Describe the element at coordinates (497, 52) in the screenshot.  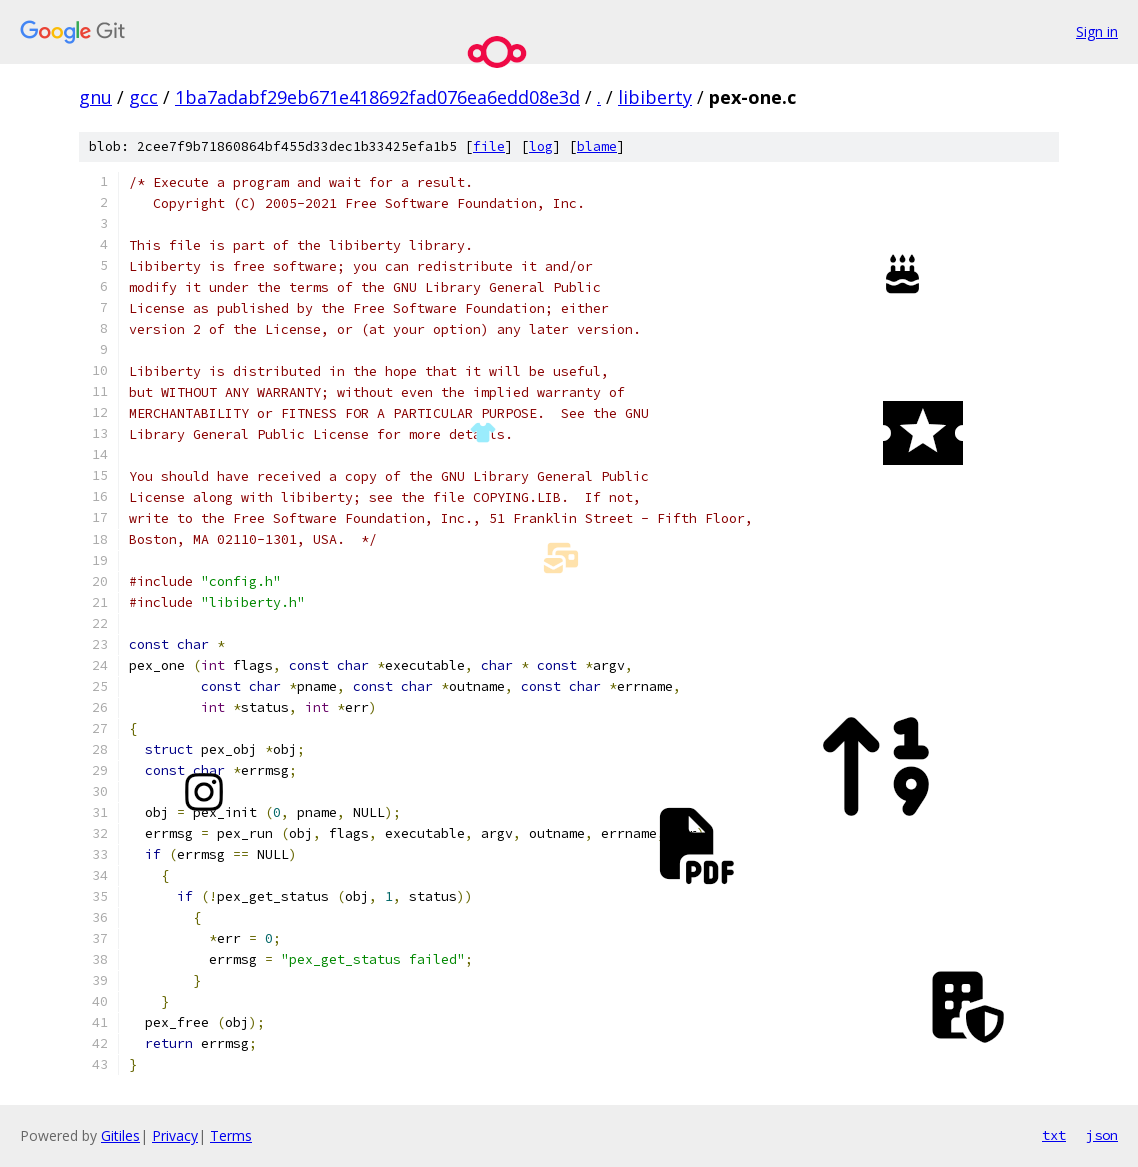
I see `open nextcloud app` at that location.